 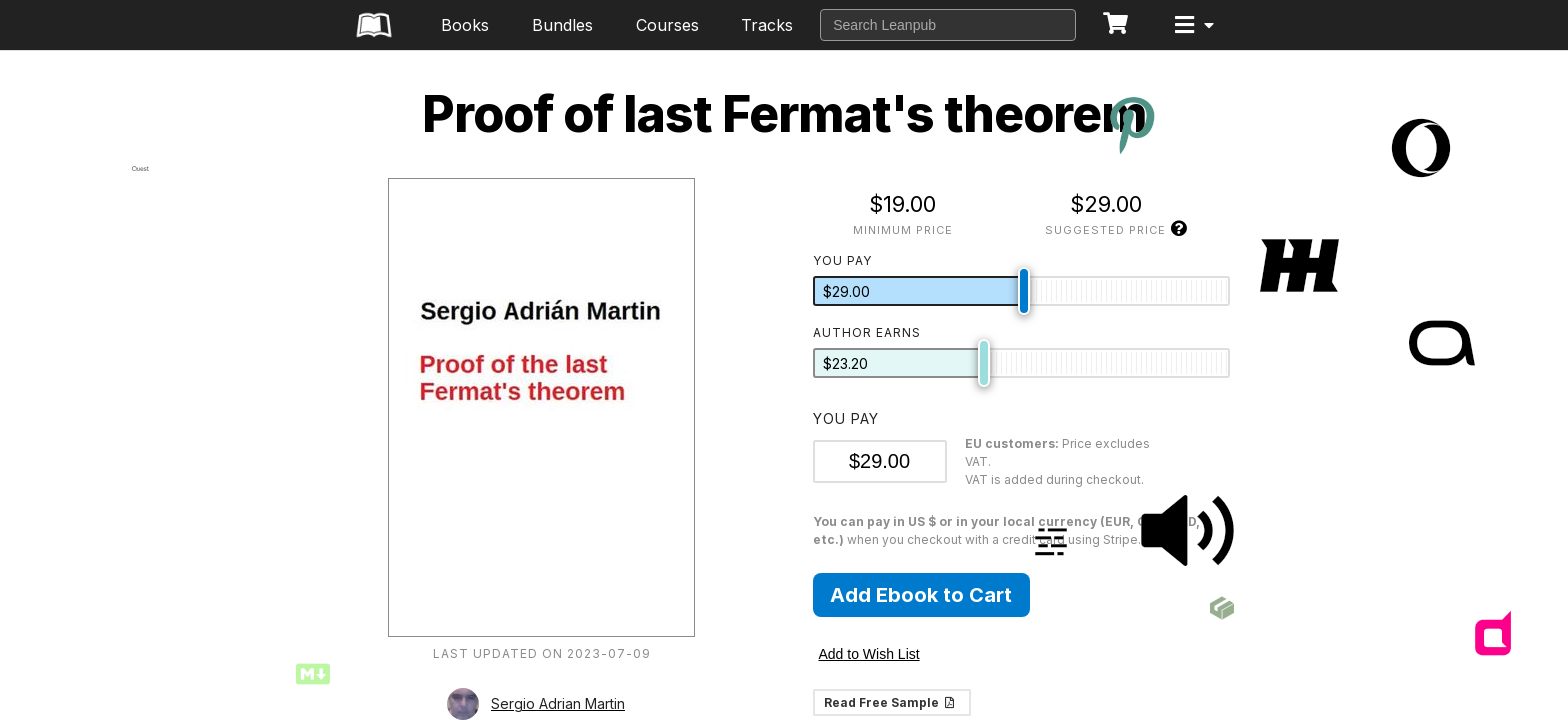 I want to click on indicates misty or foggy weather conditions, so click(x=1051, y=541).